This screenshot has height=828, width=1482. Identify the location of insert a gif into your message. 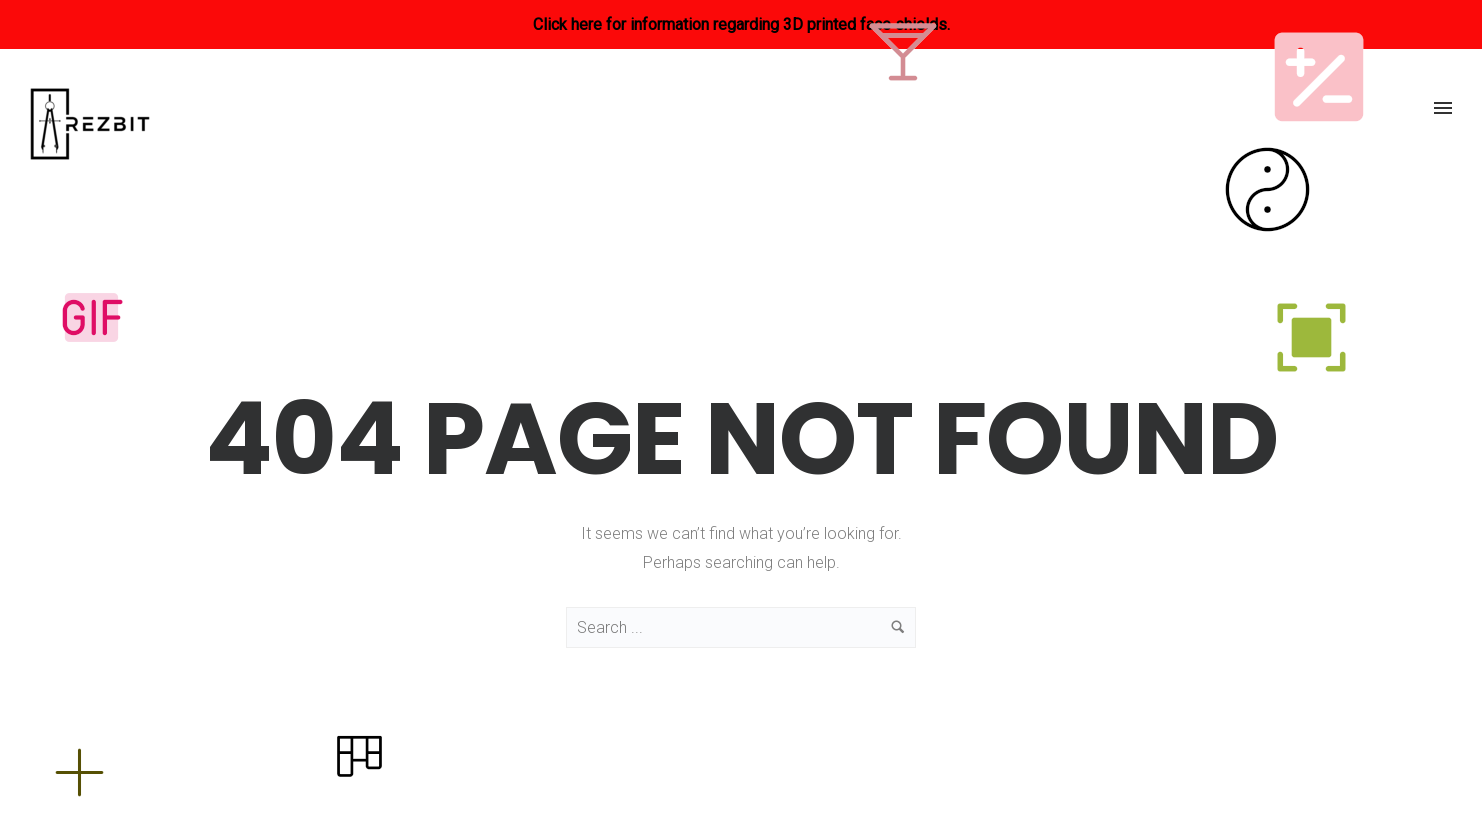
(91, 317).